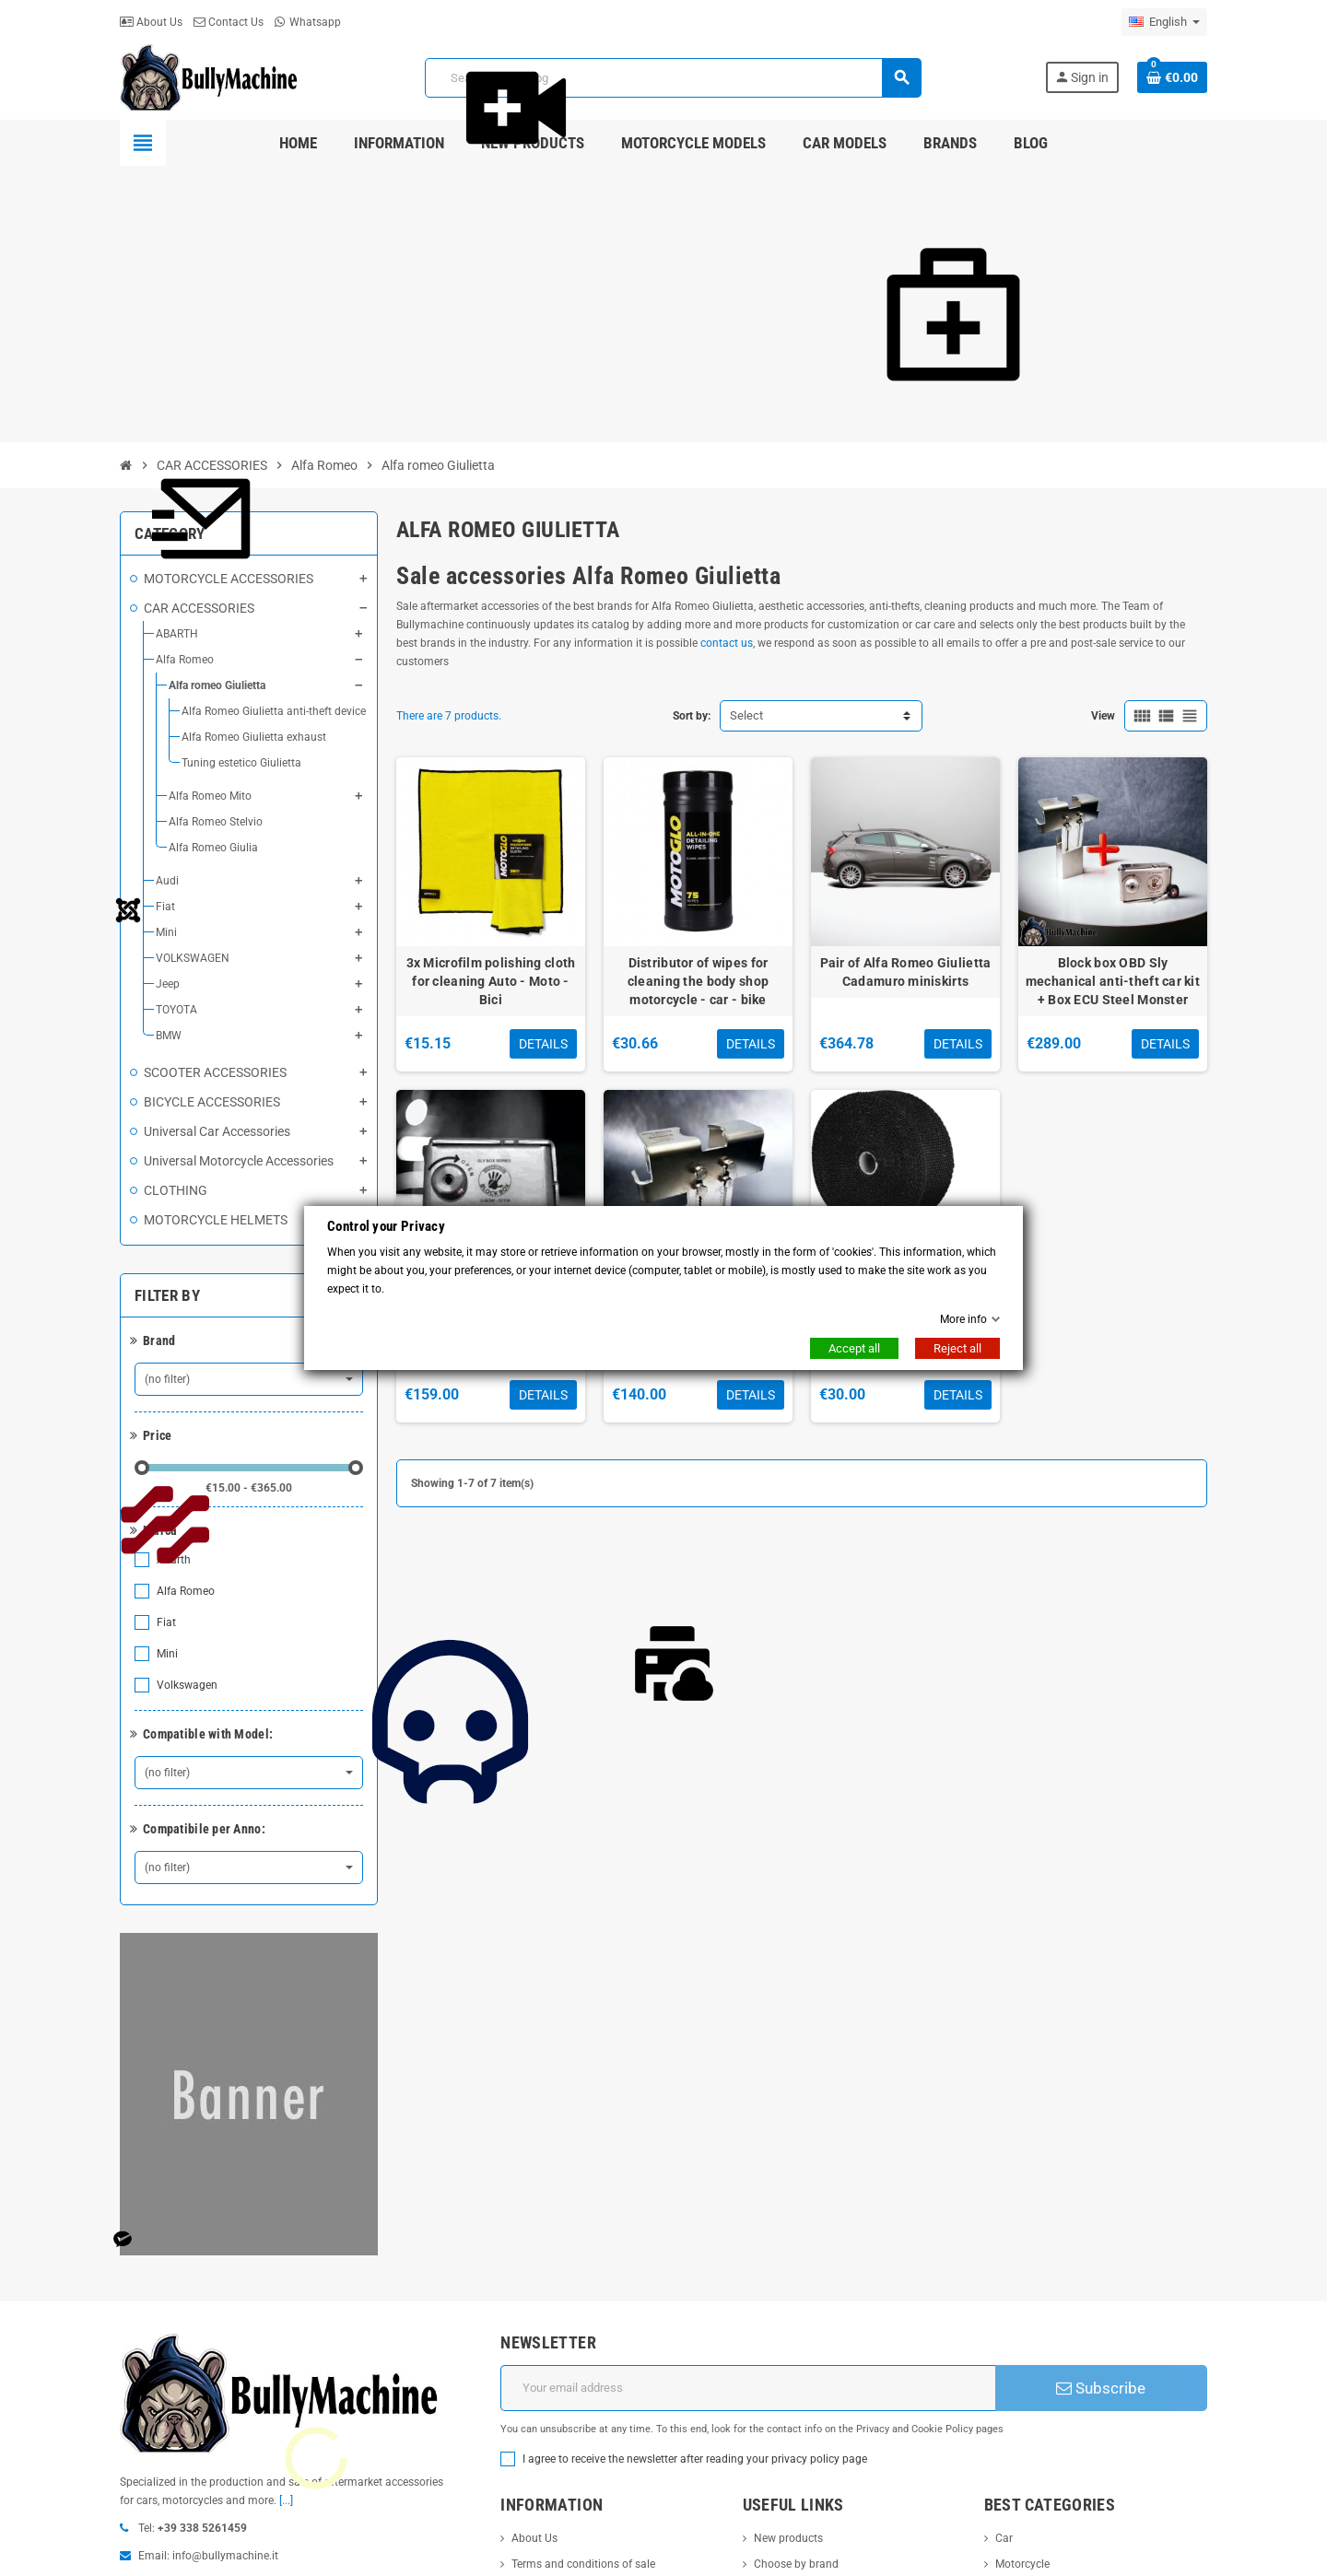  I want to click on access first aid or medical resources, so click(953, 321).